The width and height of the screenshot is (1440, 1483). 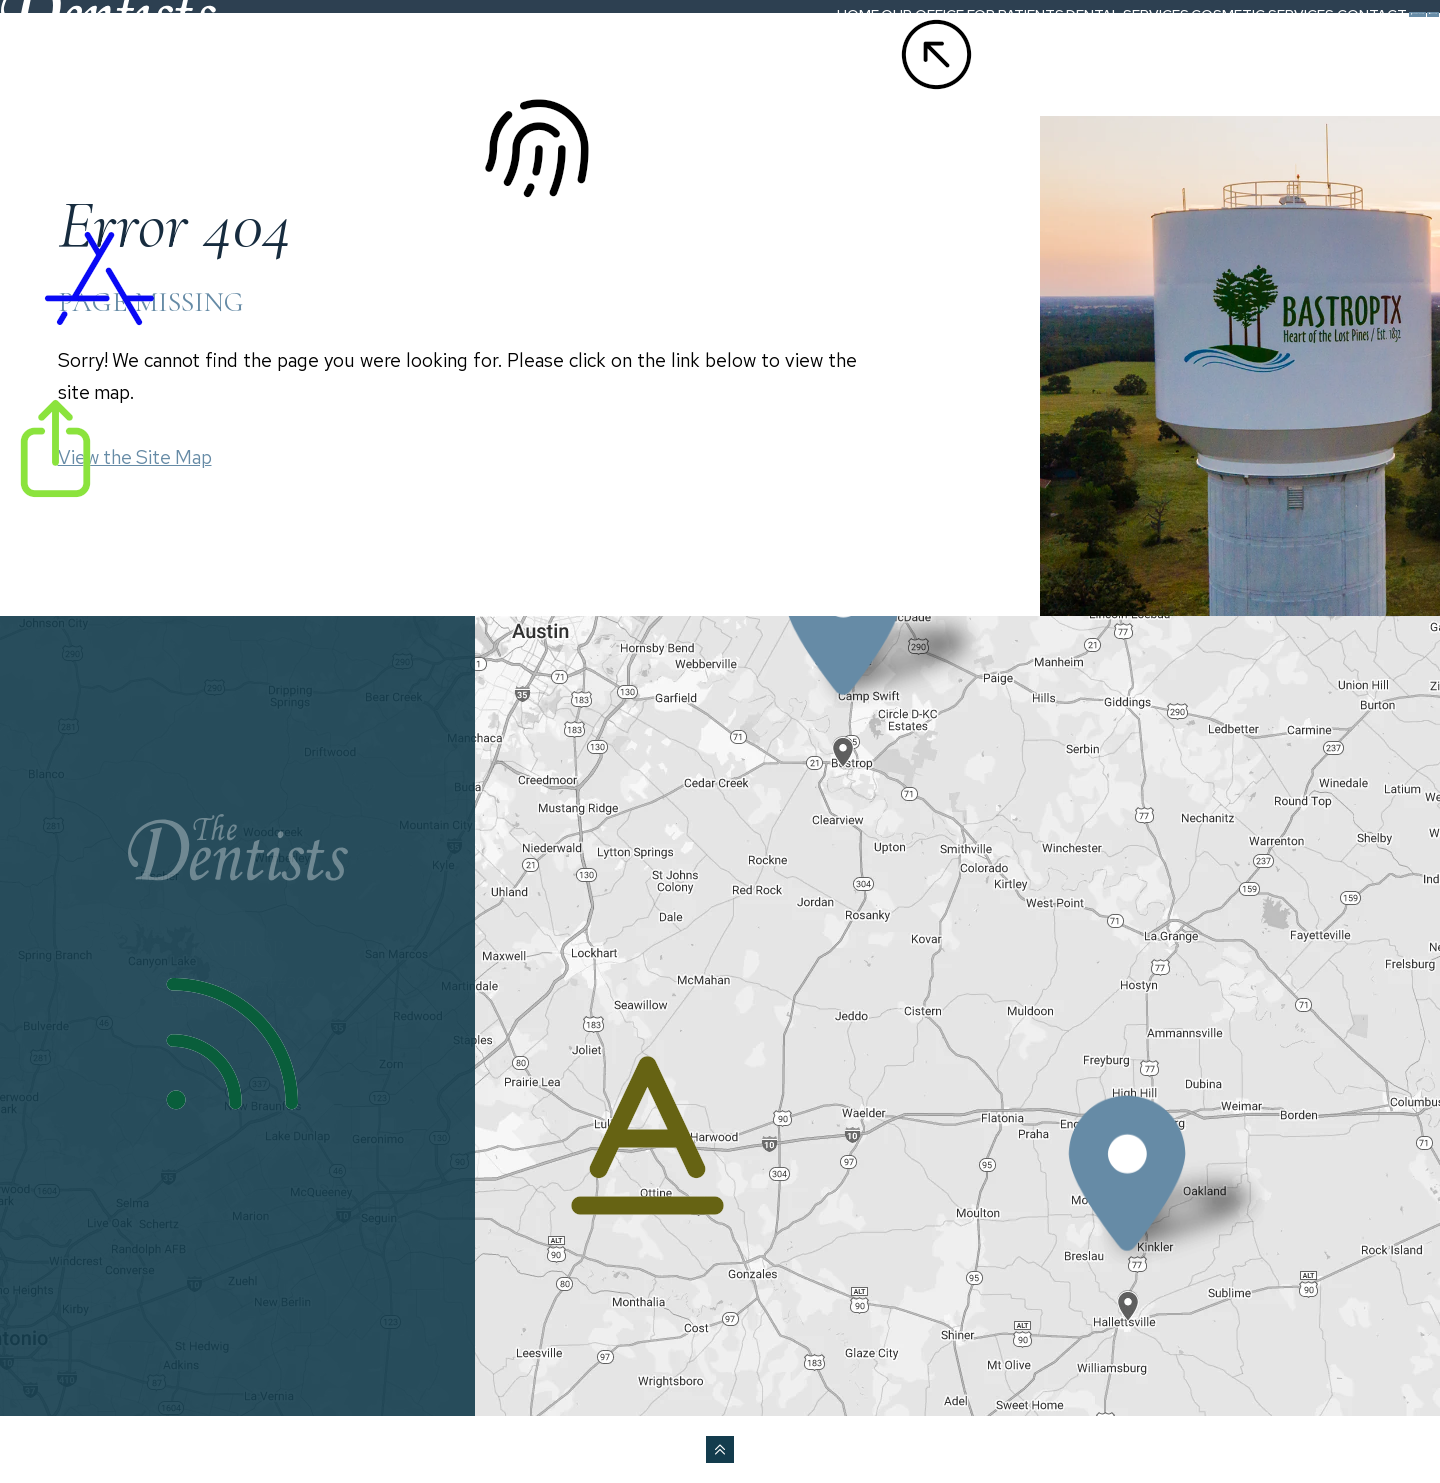 What do you see at coordinates (99, 282) in the screenshot?
I see `open the app store` at bounding box center [99, 282].